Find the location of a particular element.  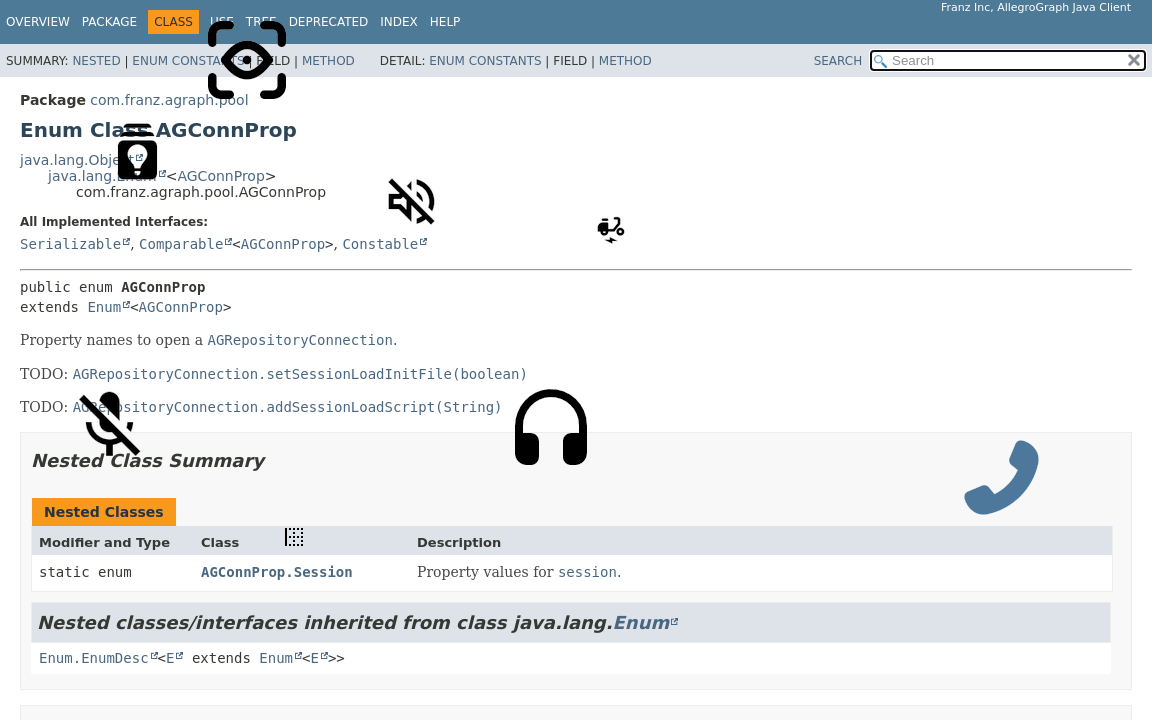

scan with eye recognition is located at coordinates (247, 60).